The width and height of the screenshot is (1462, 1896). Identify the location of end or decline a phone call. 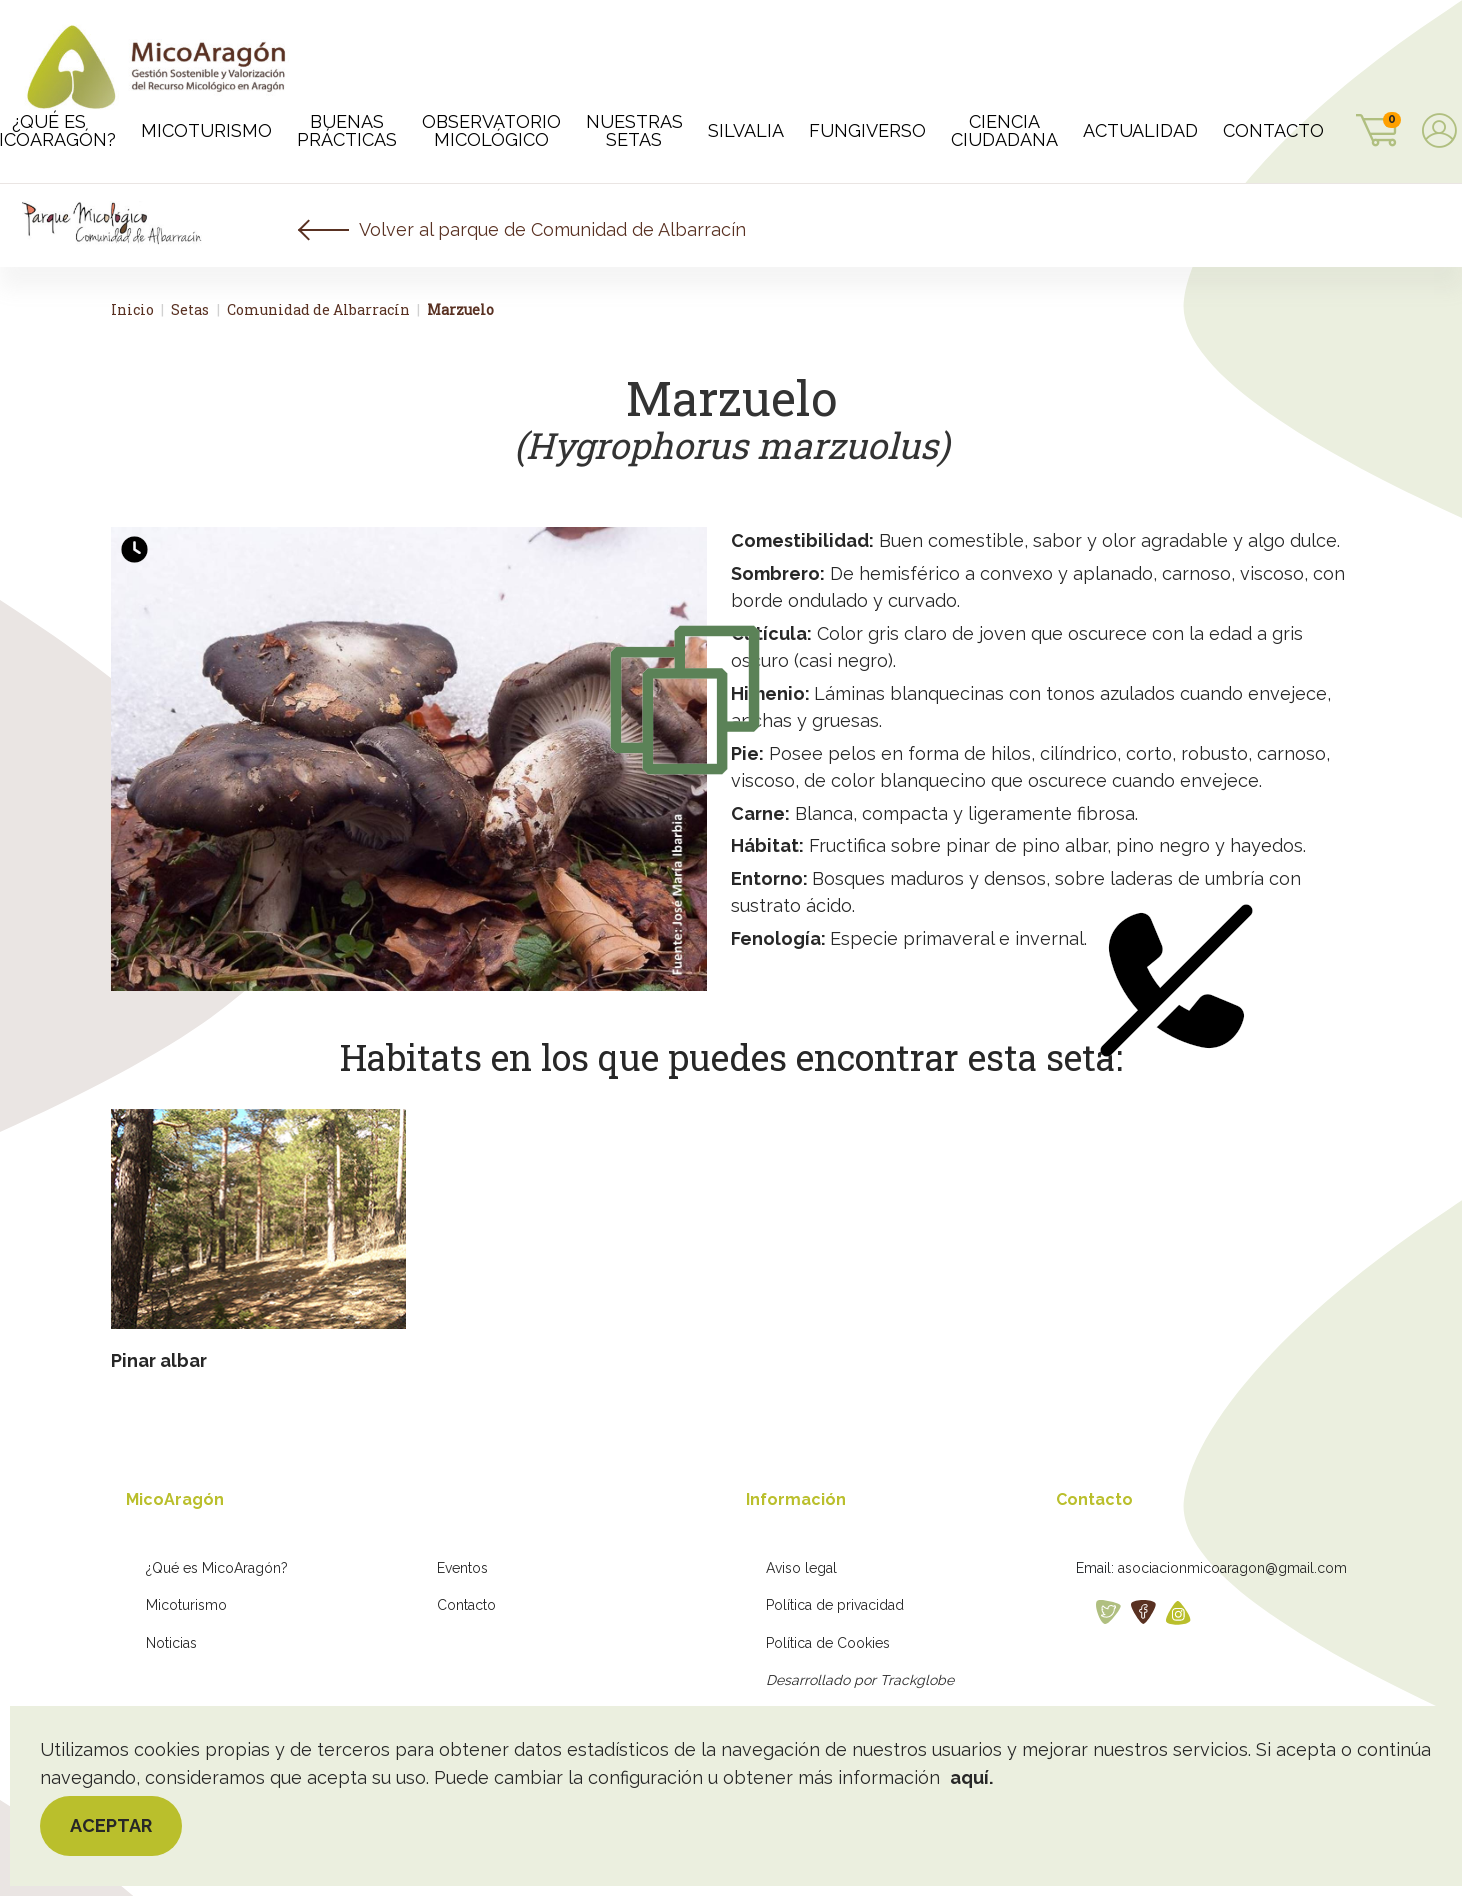
(1176, 980).